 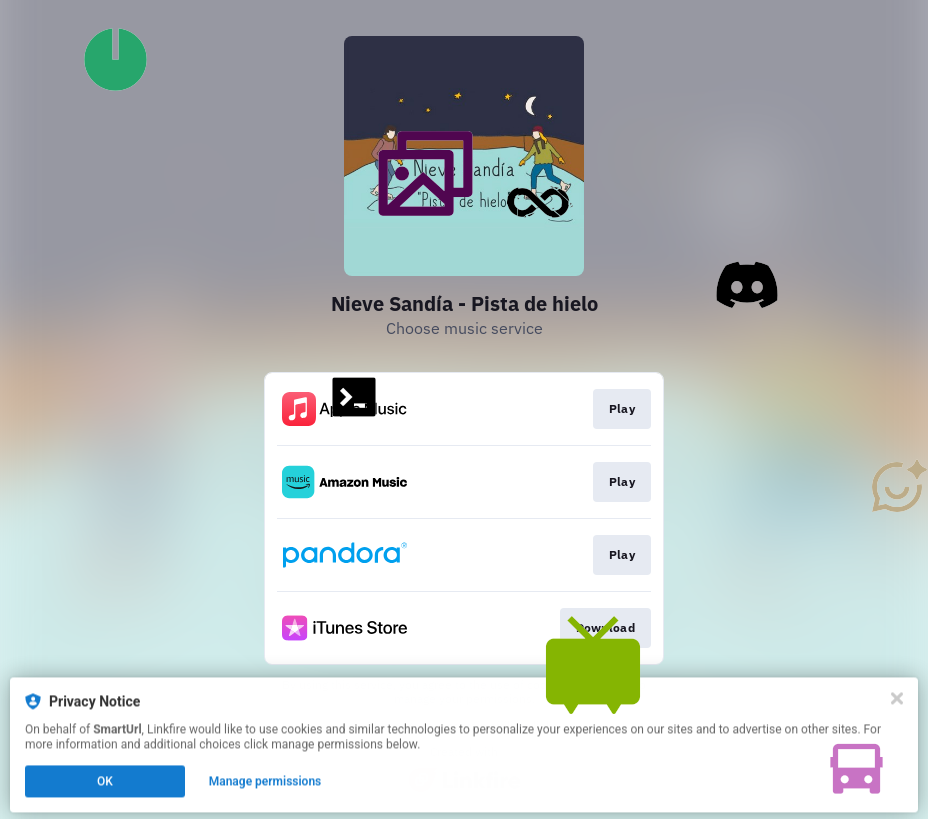 What do you see at coordinates (593, 665) in the screenshot?
I see `open niconico video streaming app` at bounding box center [593, 665].